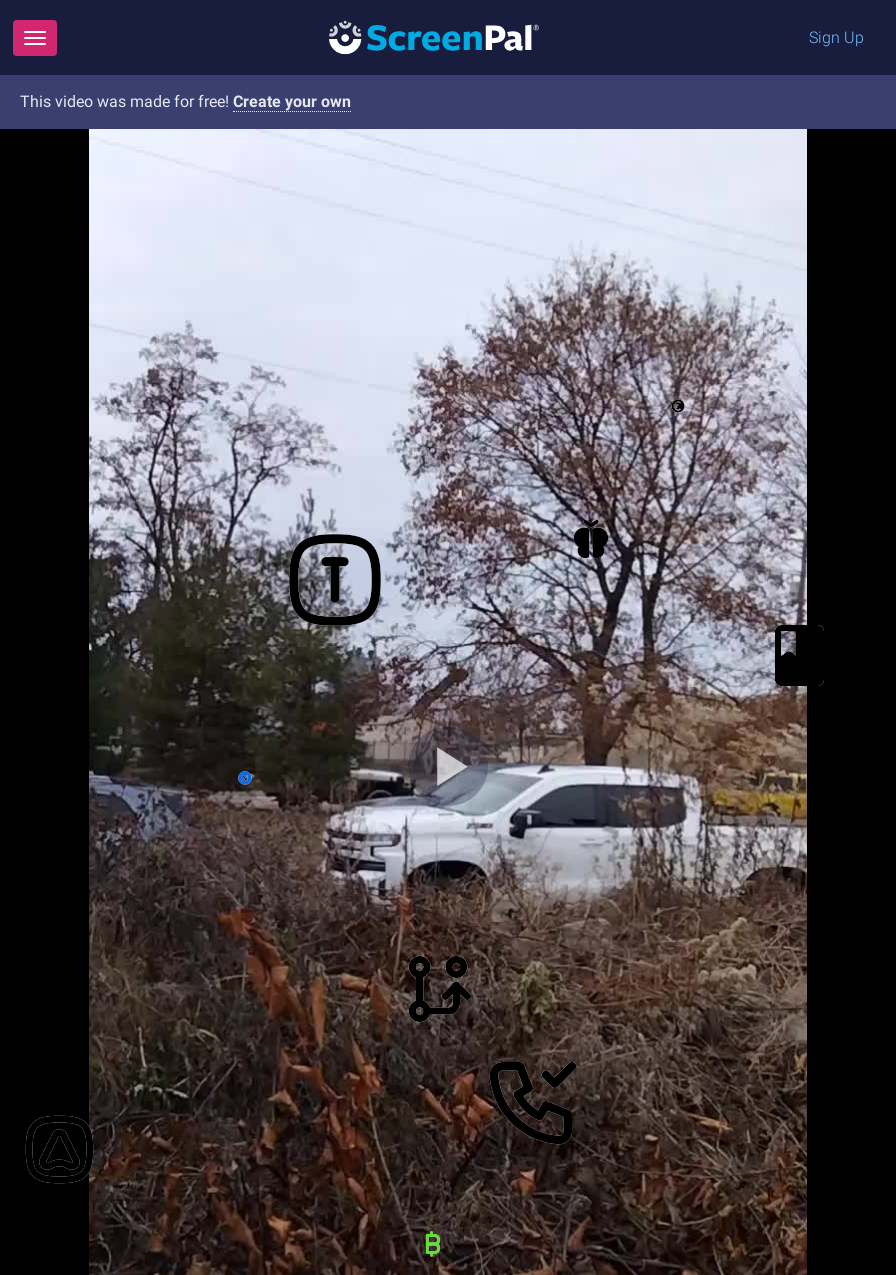 The image size is (896, 1275). Describe the element at coordinates (591, 539) in the screenshot. I see `access nature or wildlife category` at that location.